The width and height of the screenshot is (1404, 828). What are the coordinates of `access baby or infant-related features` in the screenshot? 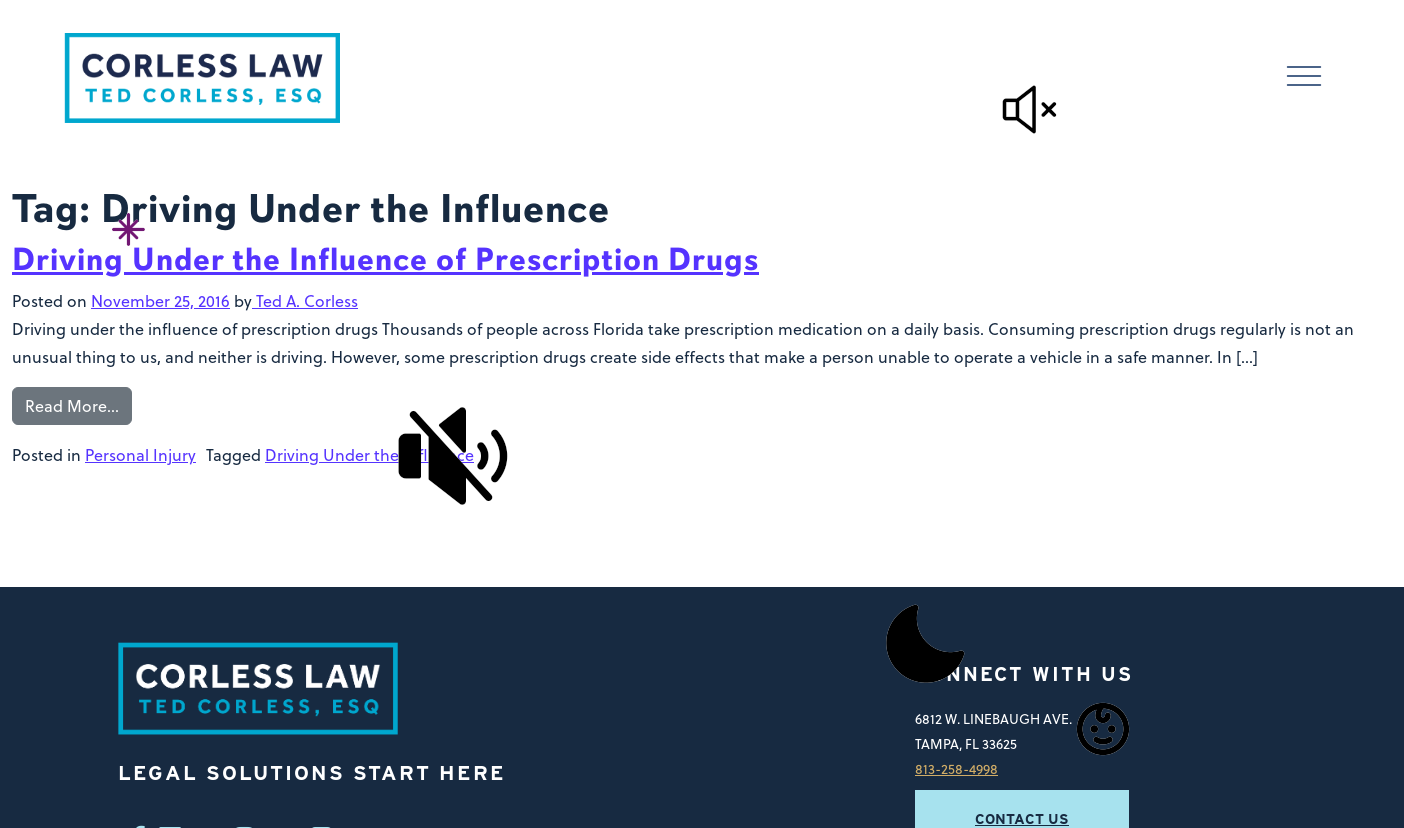 It's located at (1103, 729).